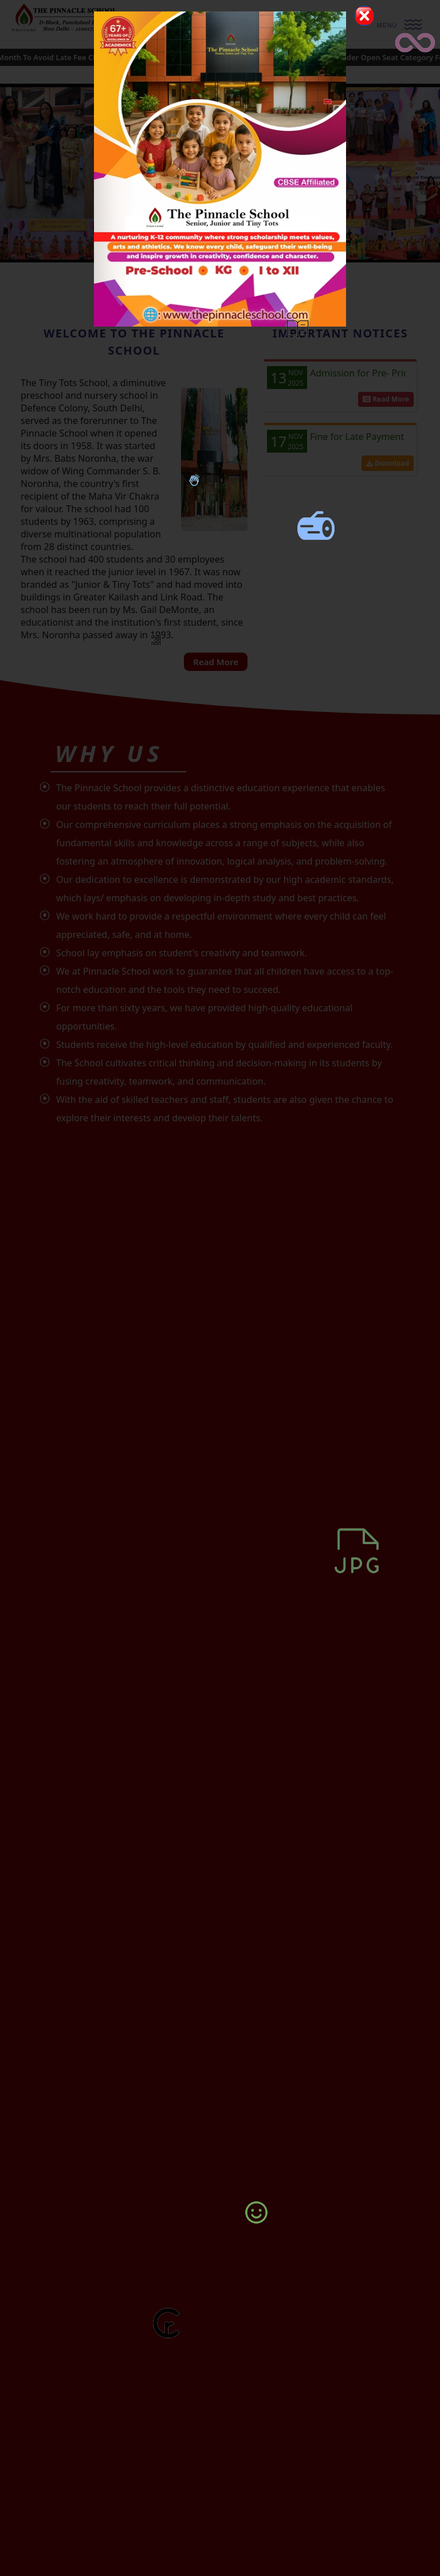  Describe the element at coordinates (358, 1553) in the screenshot. I see `view or open a JPG image file` at that location.